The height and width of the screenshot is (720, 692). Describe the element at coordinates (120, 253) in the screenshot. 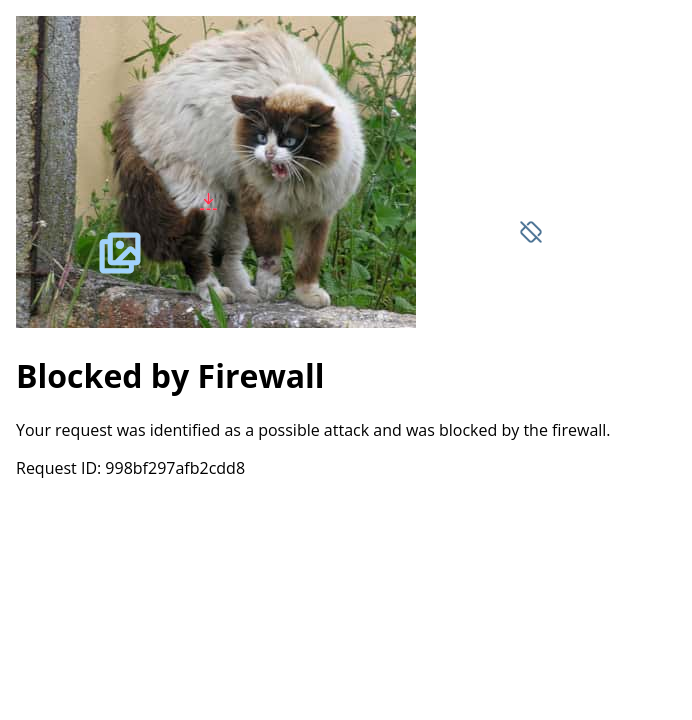

I see `view photo gallery` at that location.